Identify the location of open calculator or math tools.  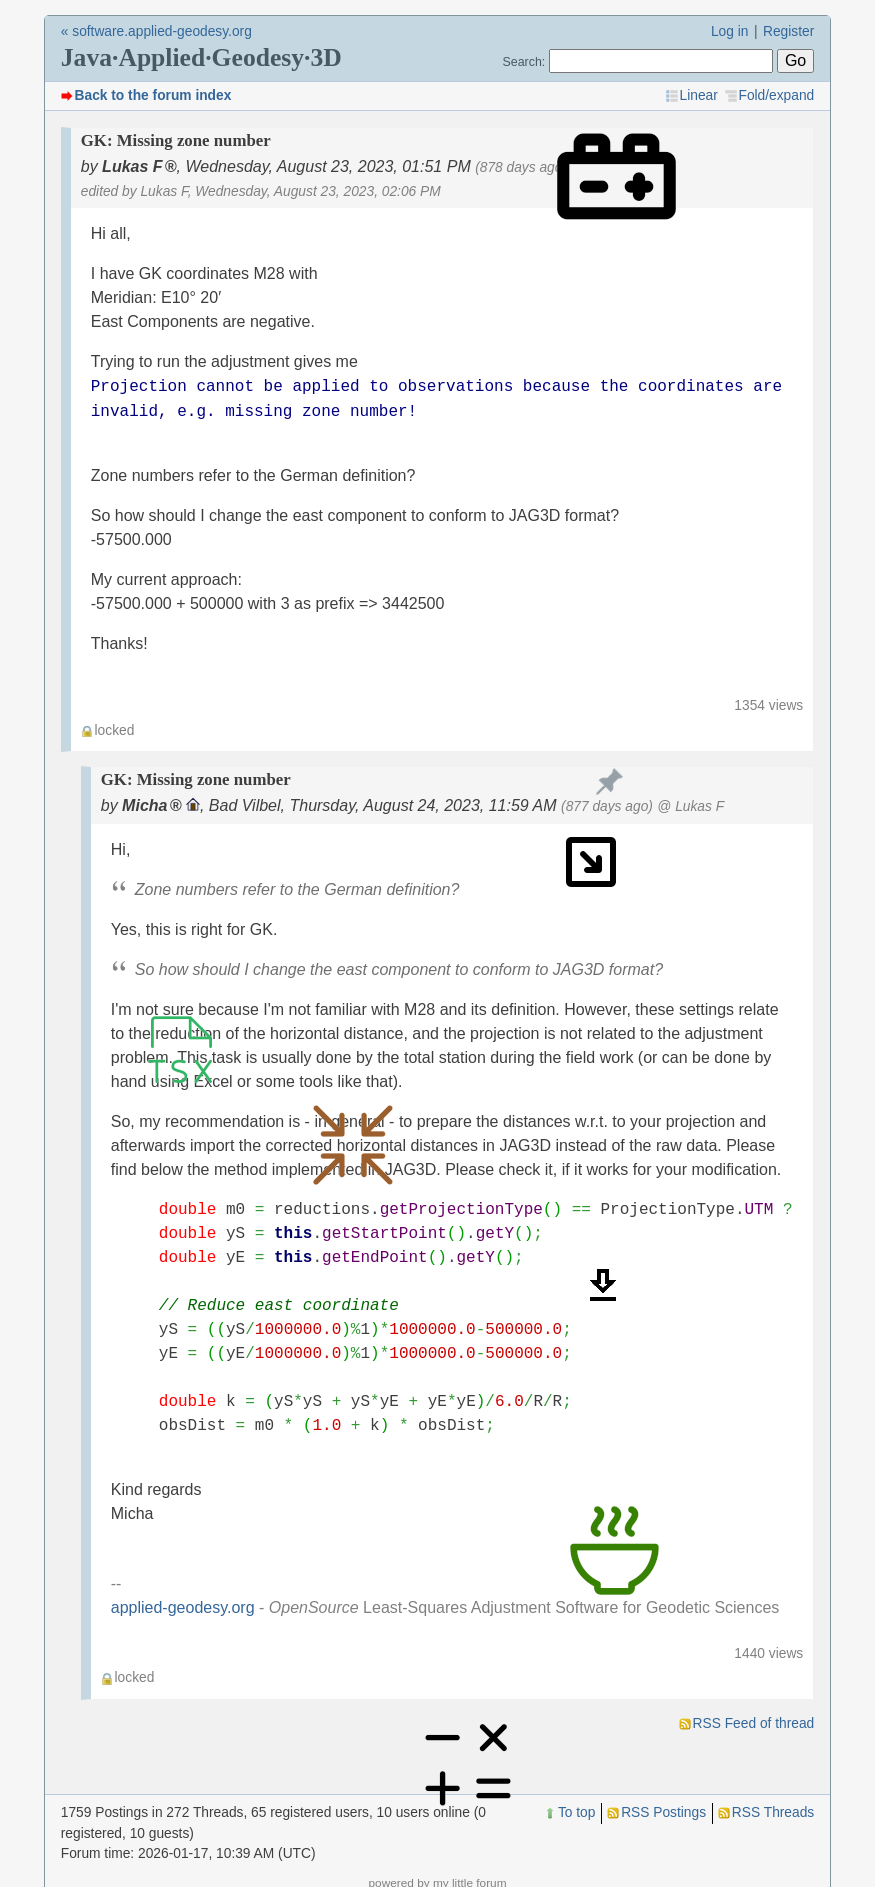
(468, 1763).